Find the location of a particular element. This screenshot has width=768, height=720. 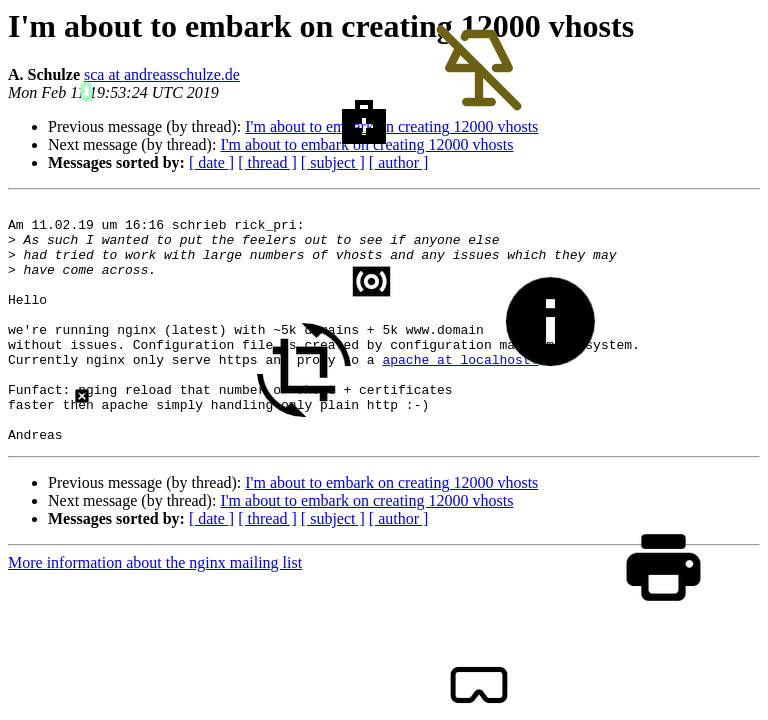

view more information about this item is located at coordinates (550, 321).